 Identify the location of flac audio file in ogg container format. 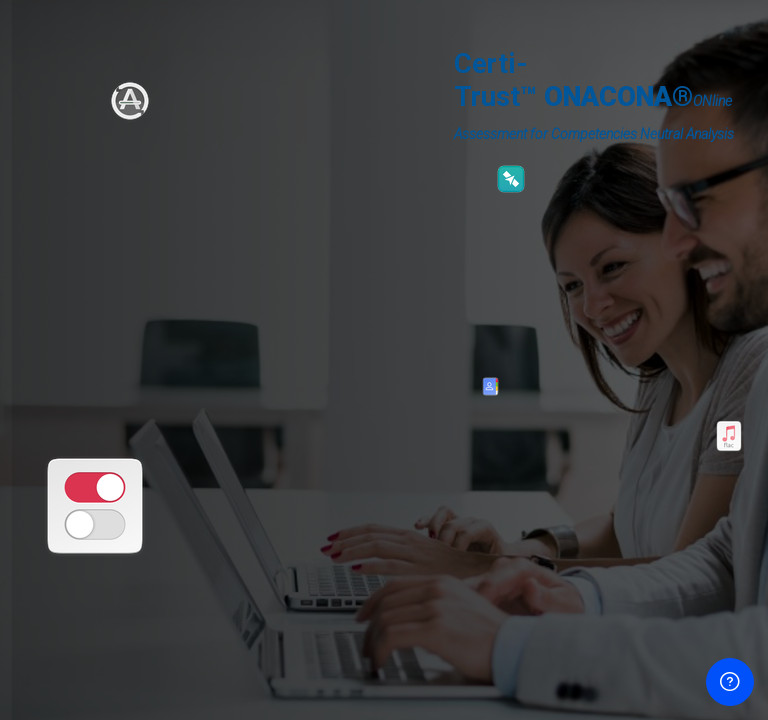
(729, 436).